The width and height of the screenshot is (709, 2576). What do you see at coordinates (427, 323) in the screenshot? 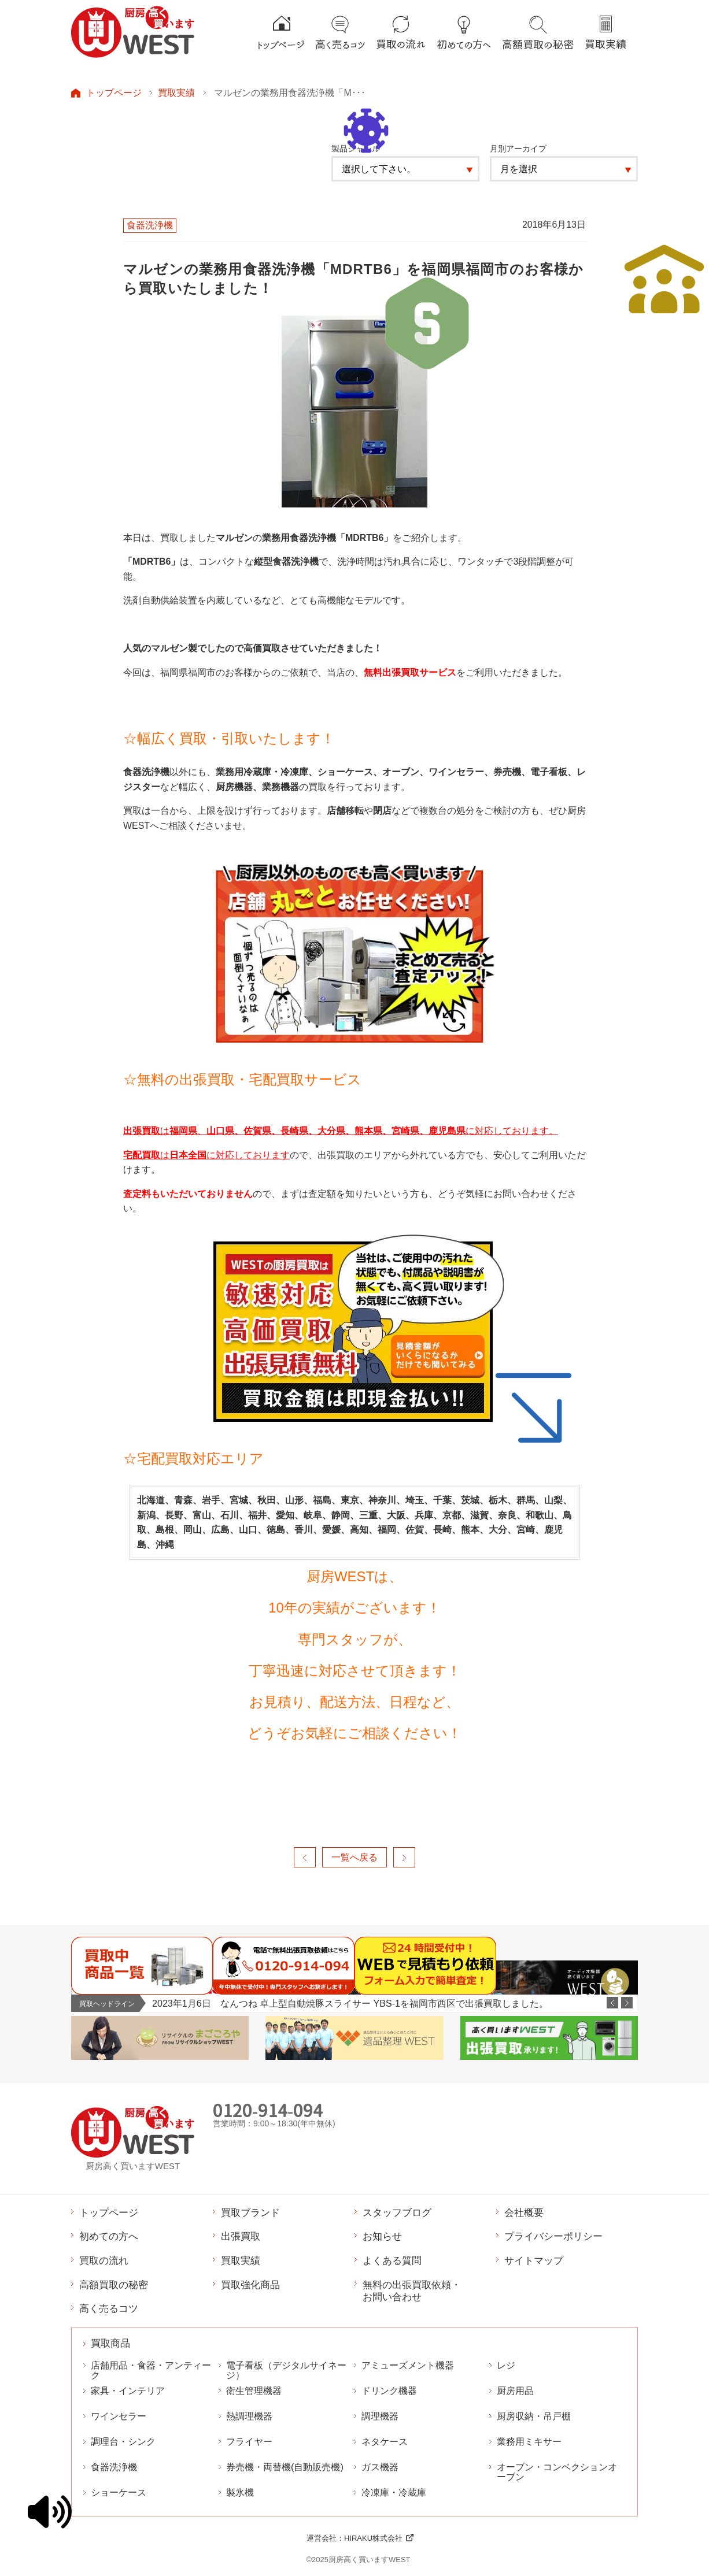
I see `indicates a service or feature starting with "S"` at bounding box center [427, 323].